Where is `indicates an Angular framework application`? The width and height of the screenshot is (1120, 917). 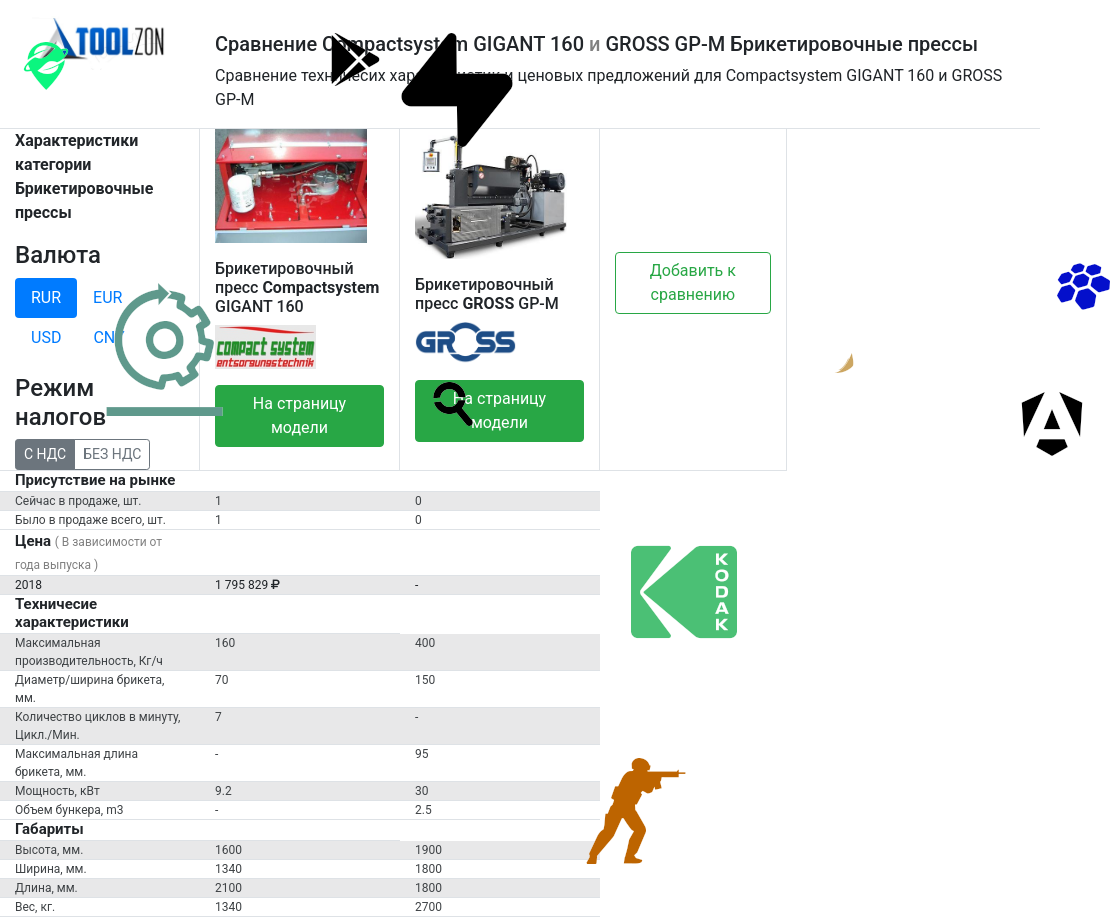
indicates an Angular framework application is located at coordinates (1052, 424).